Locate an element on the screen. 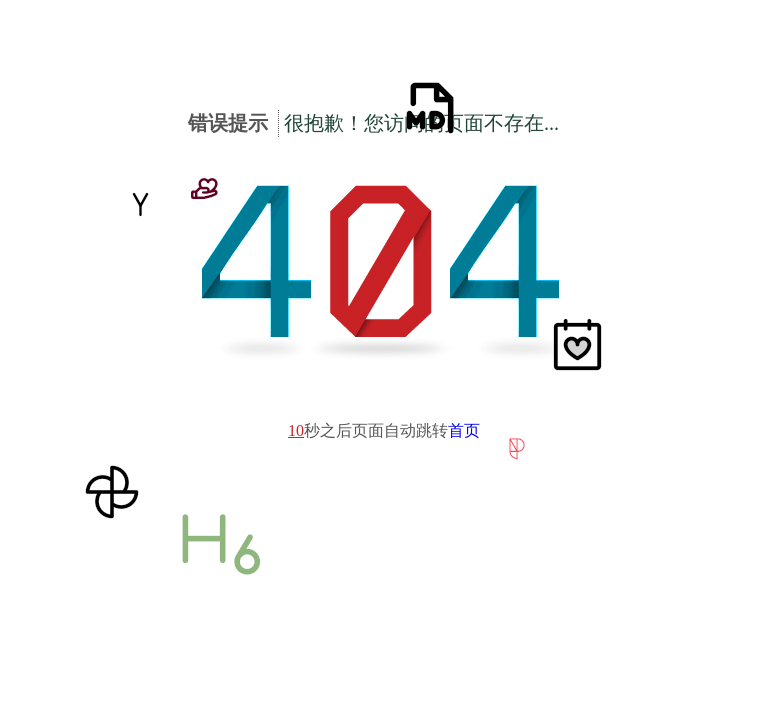  donate or give to charity is located at coordinates (205, 189).